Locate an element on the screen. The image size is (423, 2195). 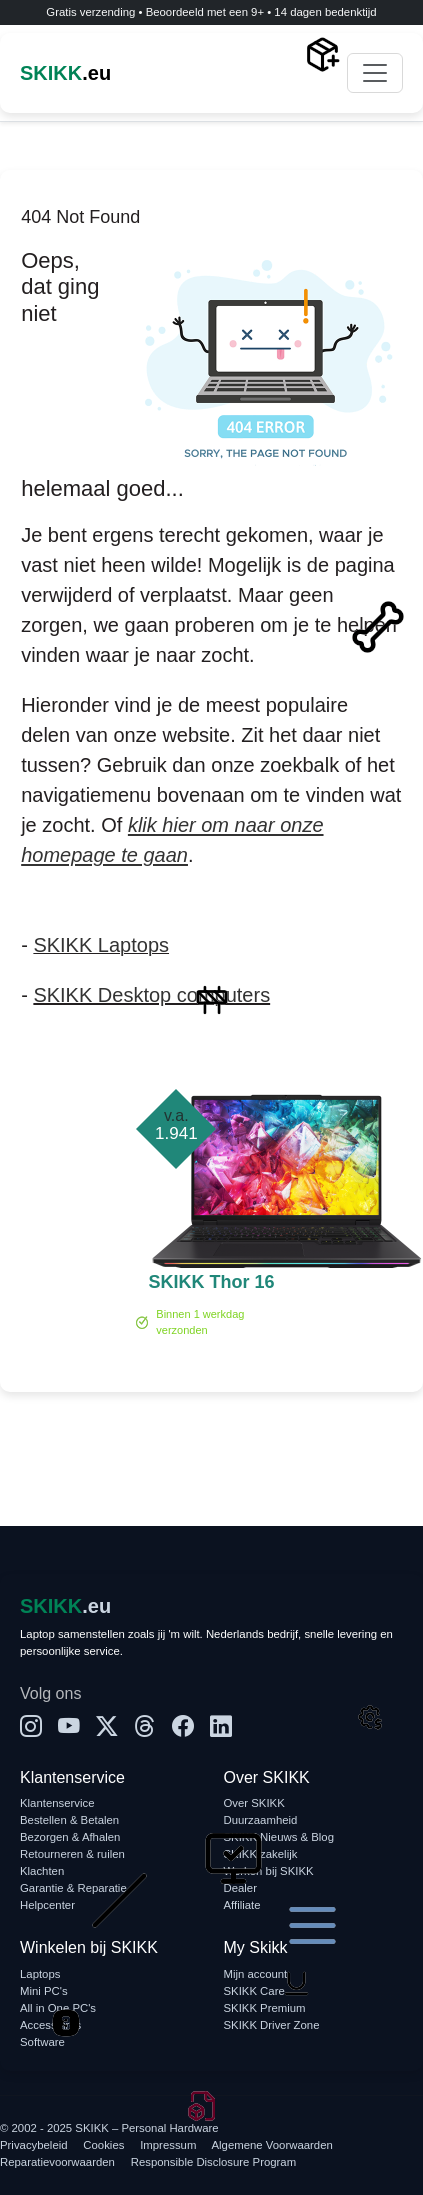
indicates step 3 in a multi-step process is located at coordinates (66, 2023).